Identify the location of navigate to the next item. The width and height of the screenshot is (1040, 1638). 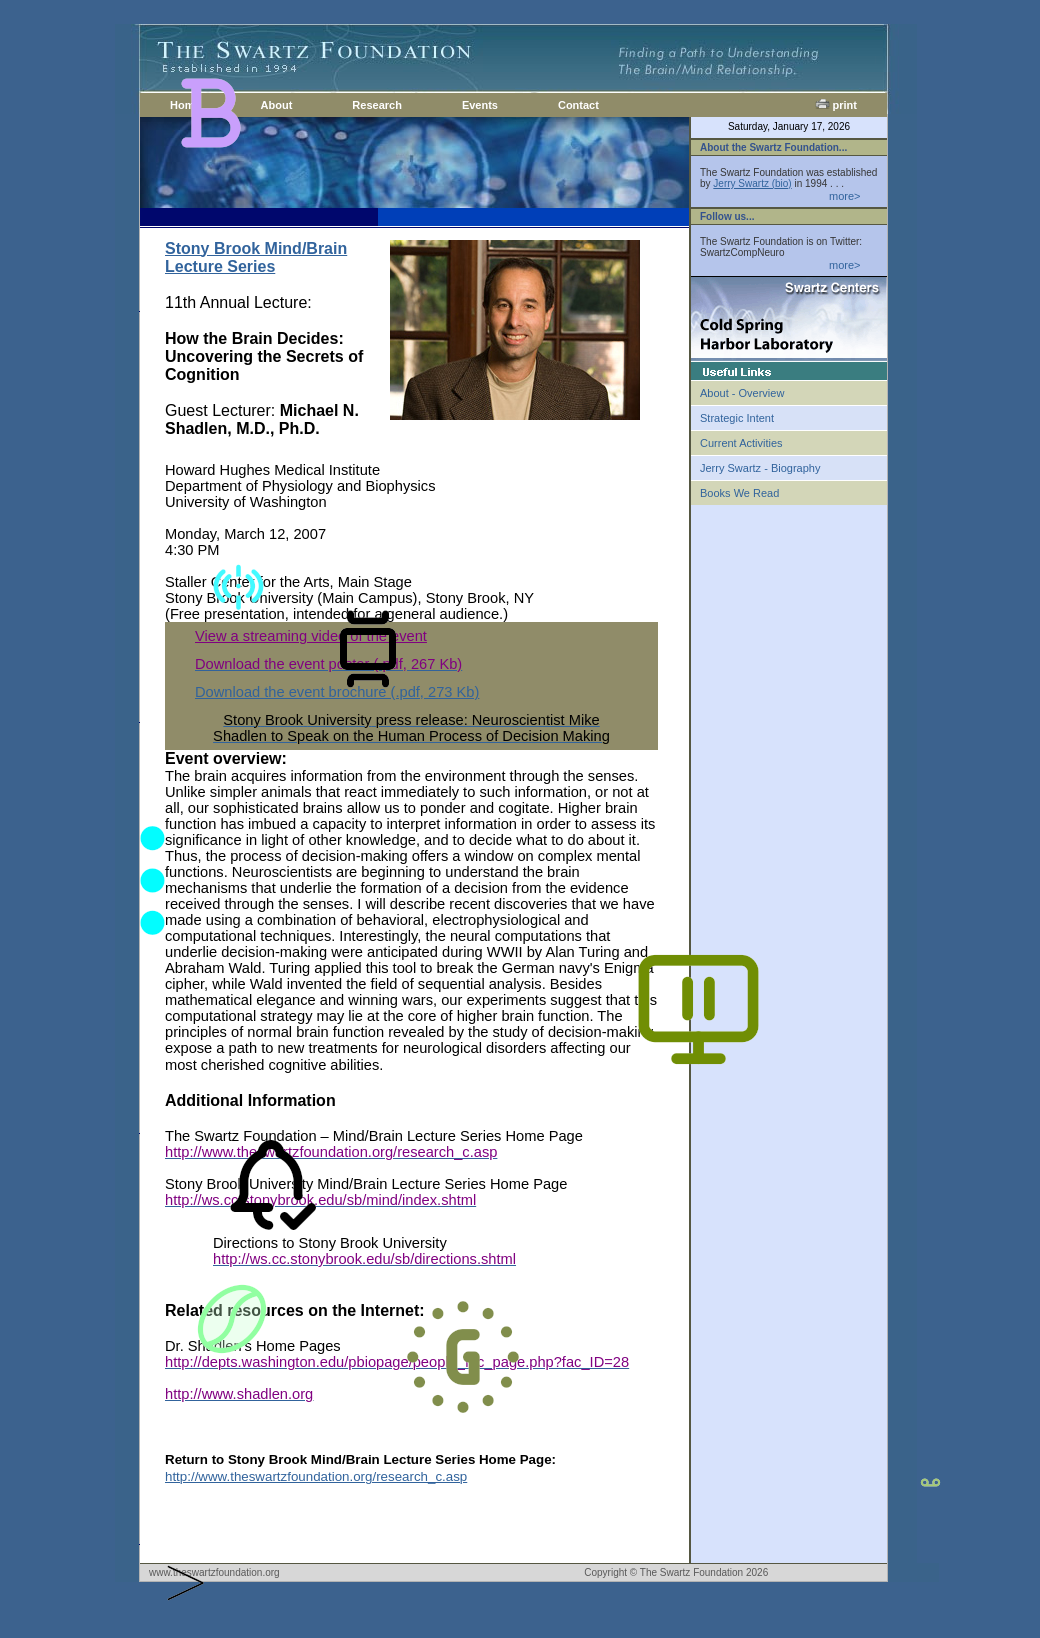
(183, 1583).